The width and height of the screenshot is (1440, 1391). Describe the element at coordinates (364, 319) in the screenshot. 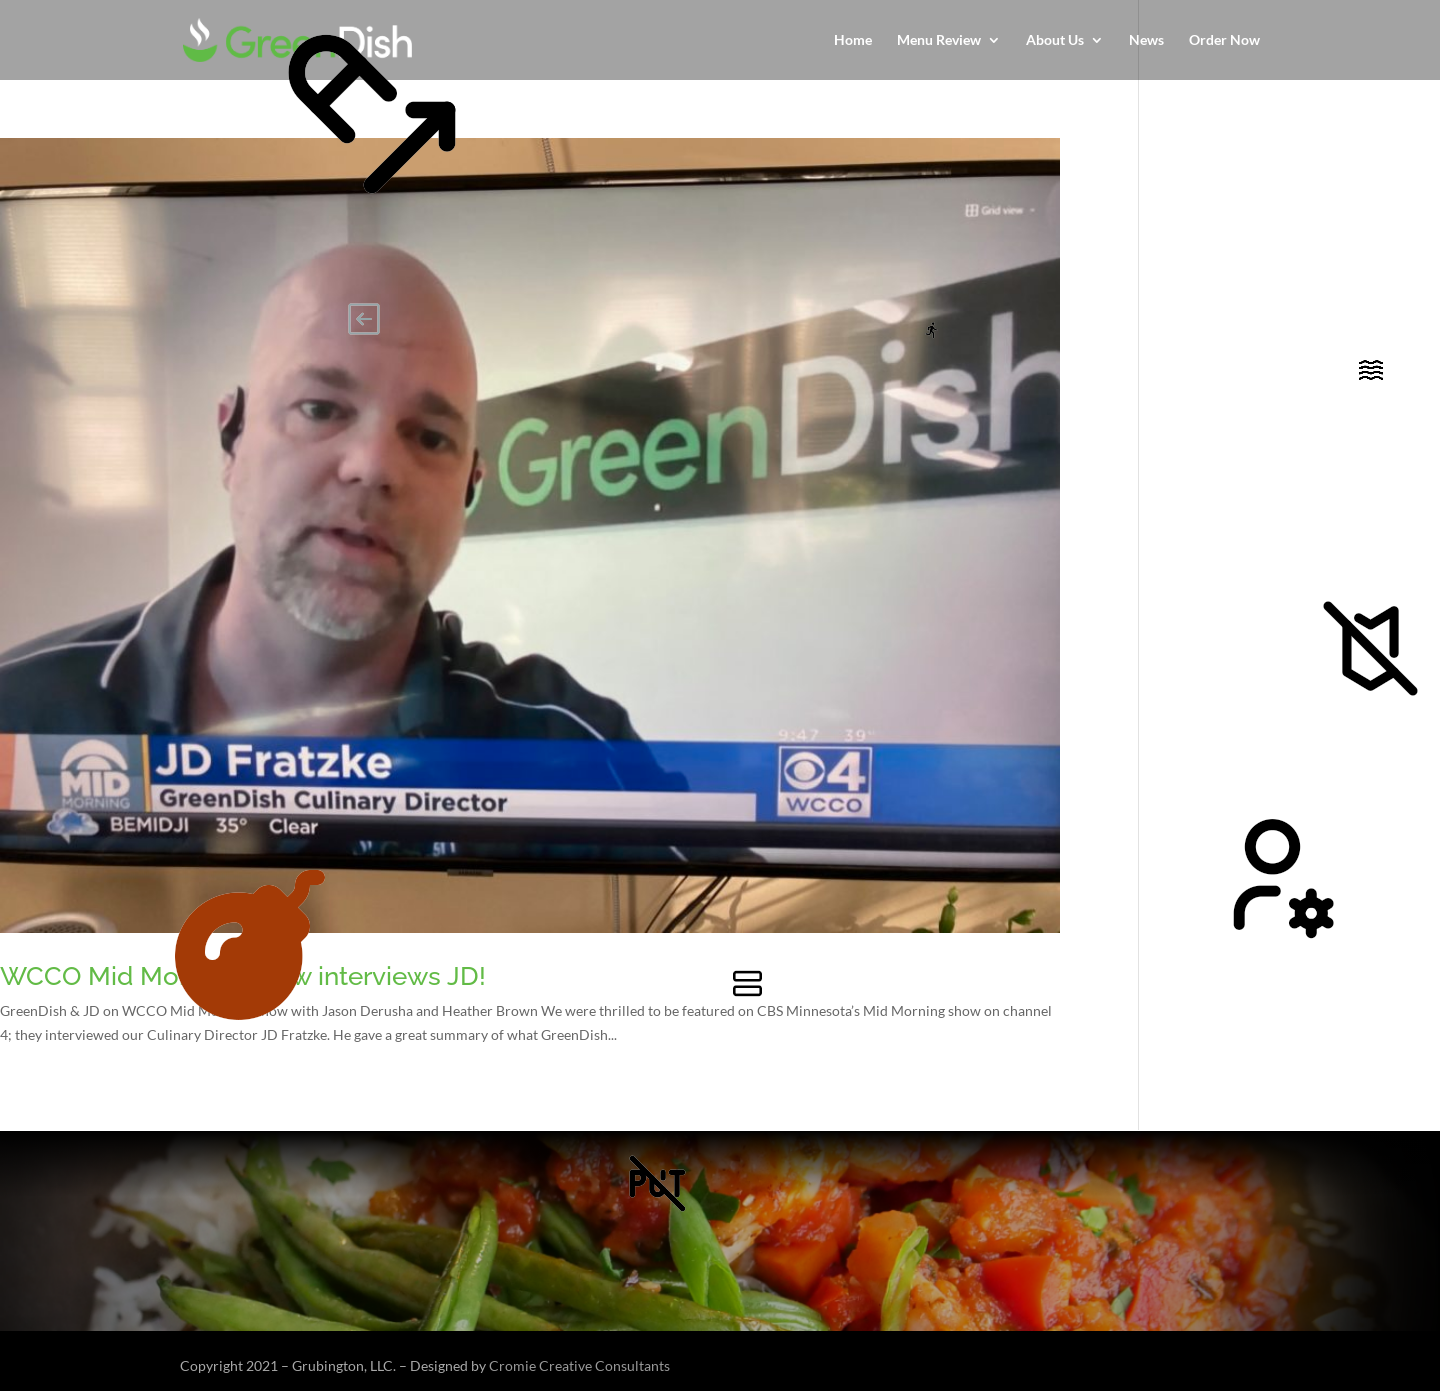

I see `go back to the previous screen` at that location.